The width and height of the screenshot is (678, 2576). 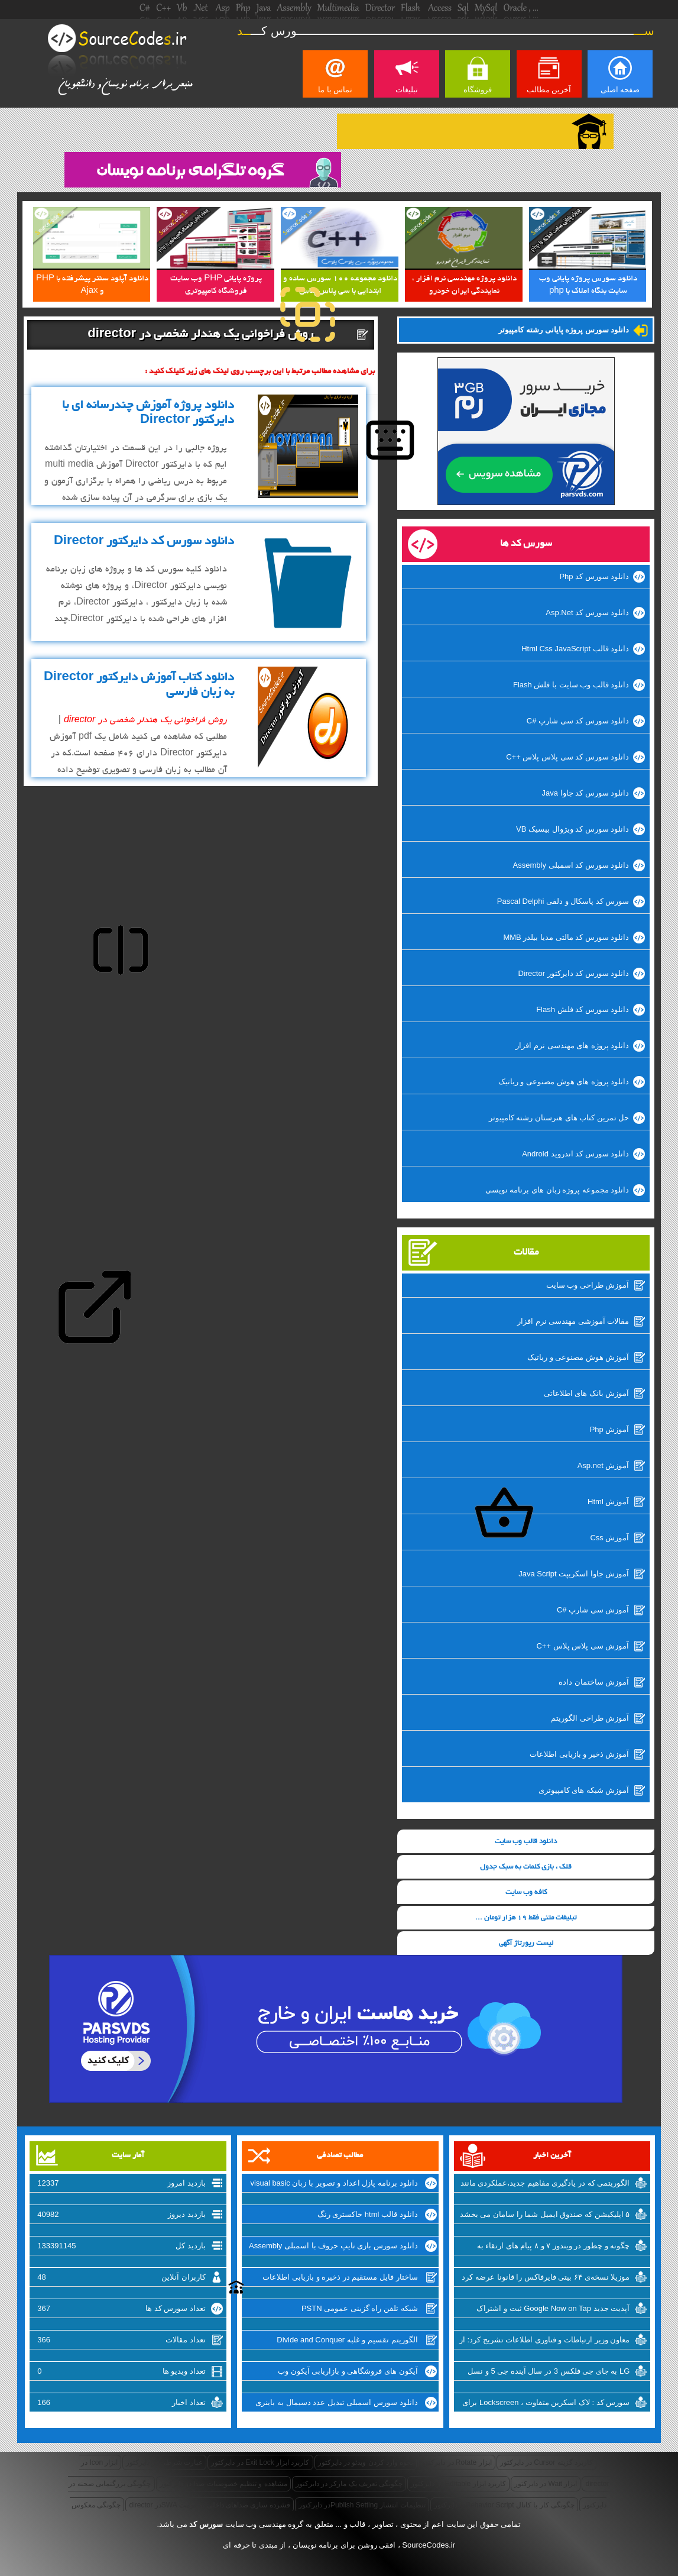 What do you see at coordinates (390, 440) in the screenshot?
I see `open the on-screen keyboard` at bounding box center [390, 440].